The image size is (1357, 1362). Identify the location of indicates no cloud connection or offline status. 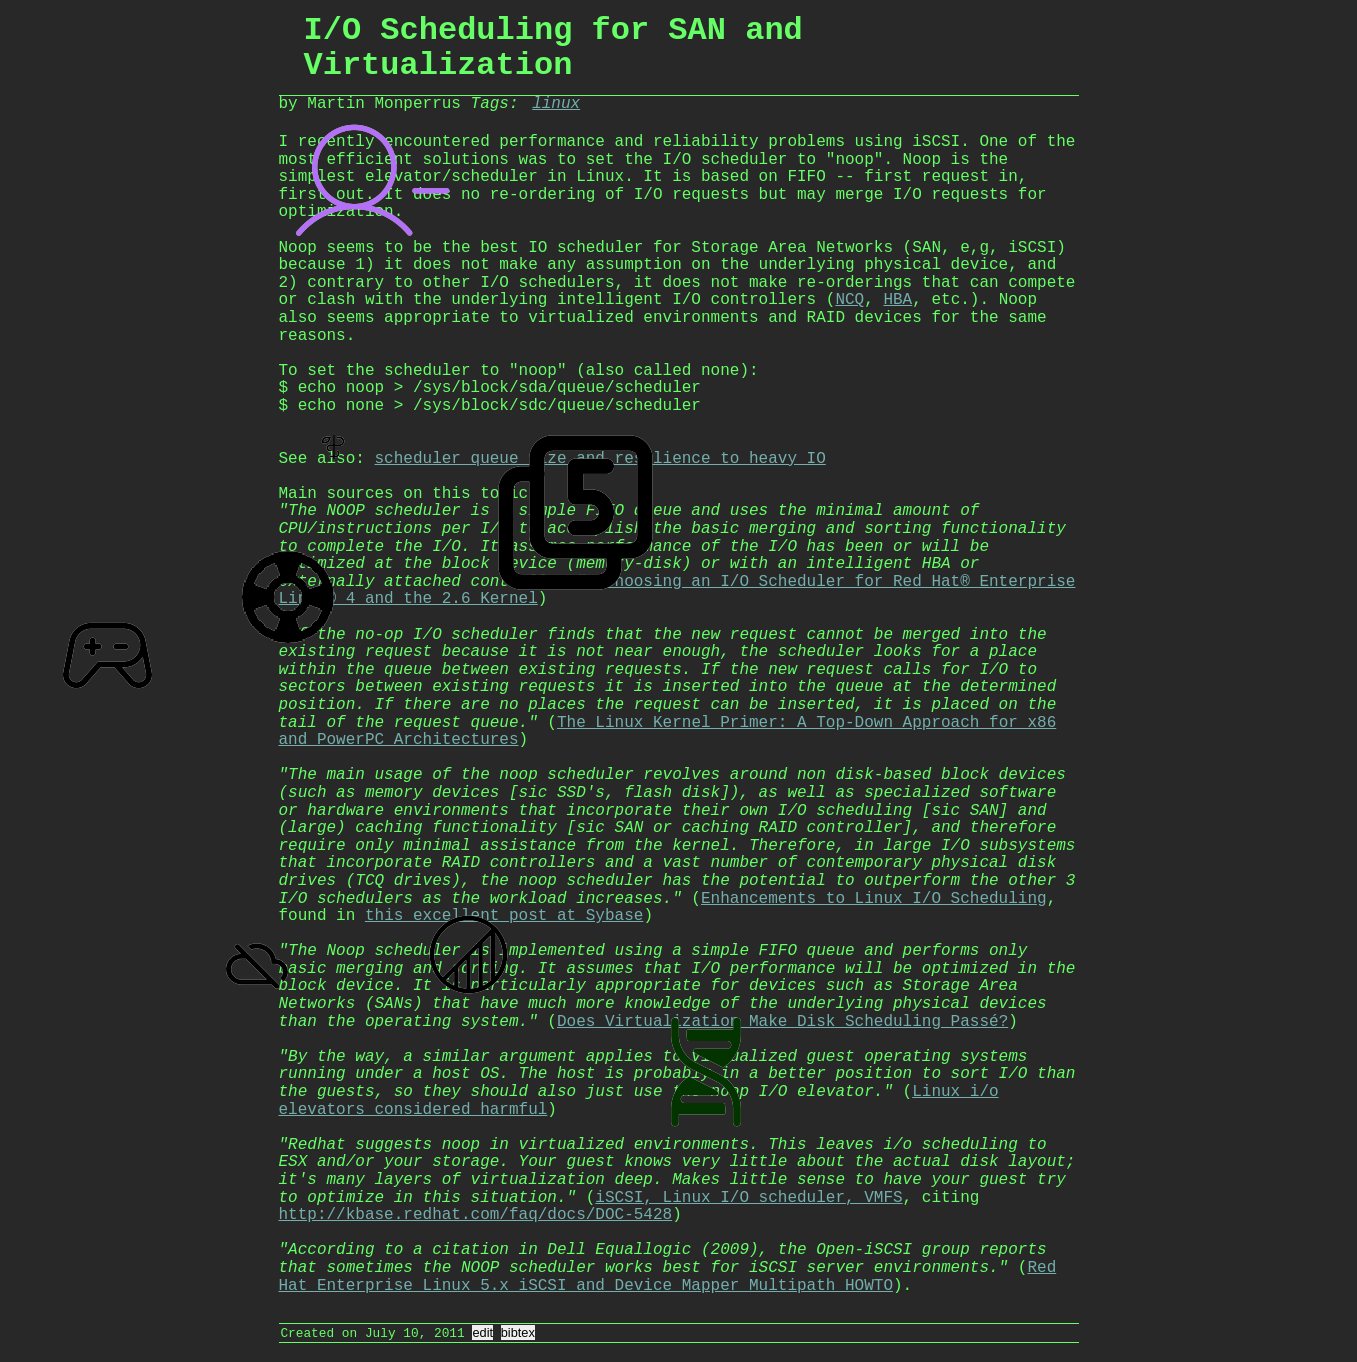
(257, 964).